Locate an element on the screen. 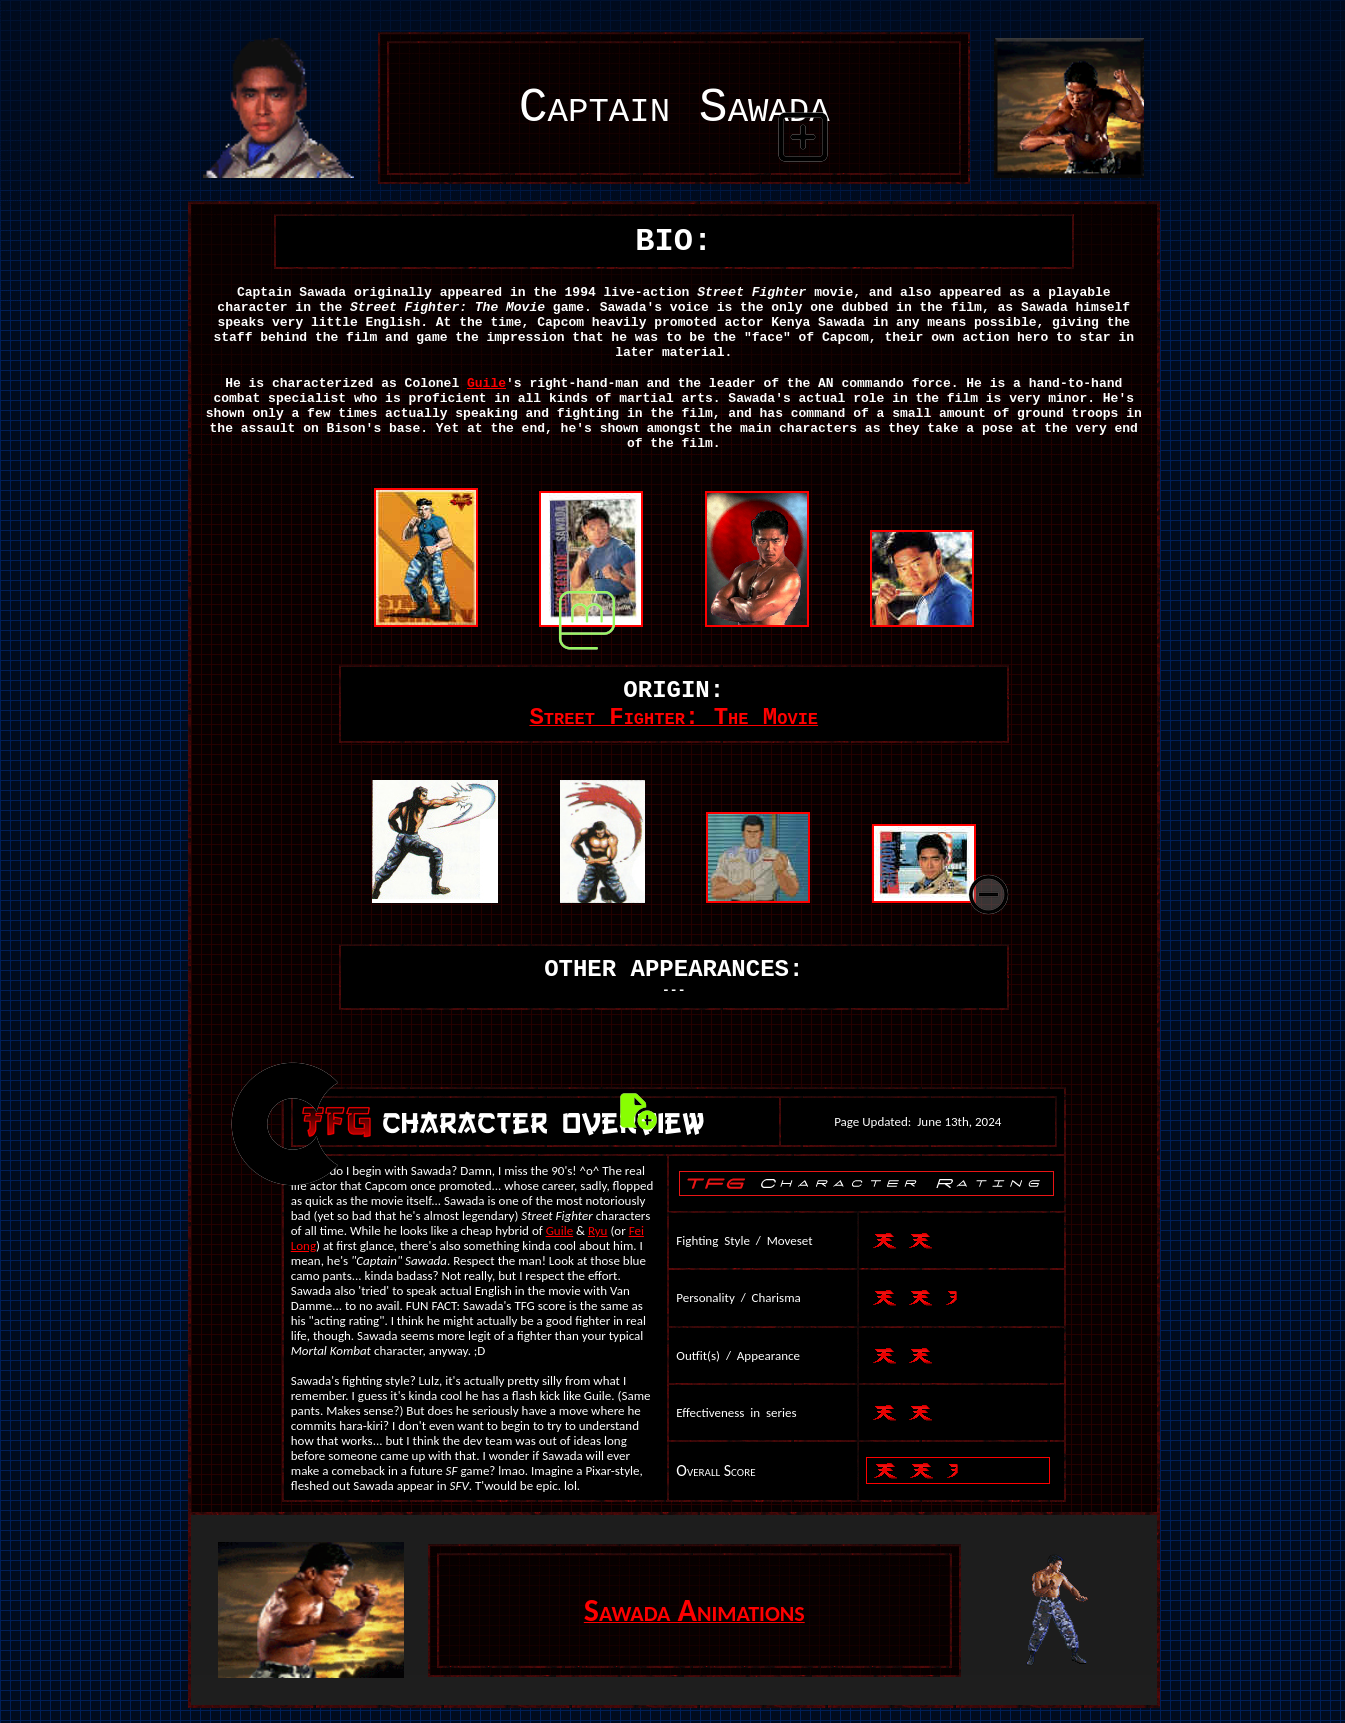  open mastodon app is located at coordinates (587, 619).